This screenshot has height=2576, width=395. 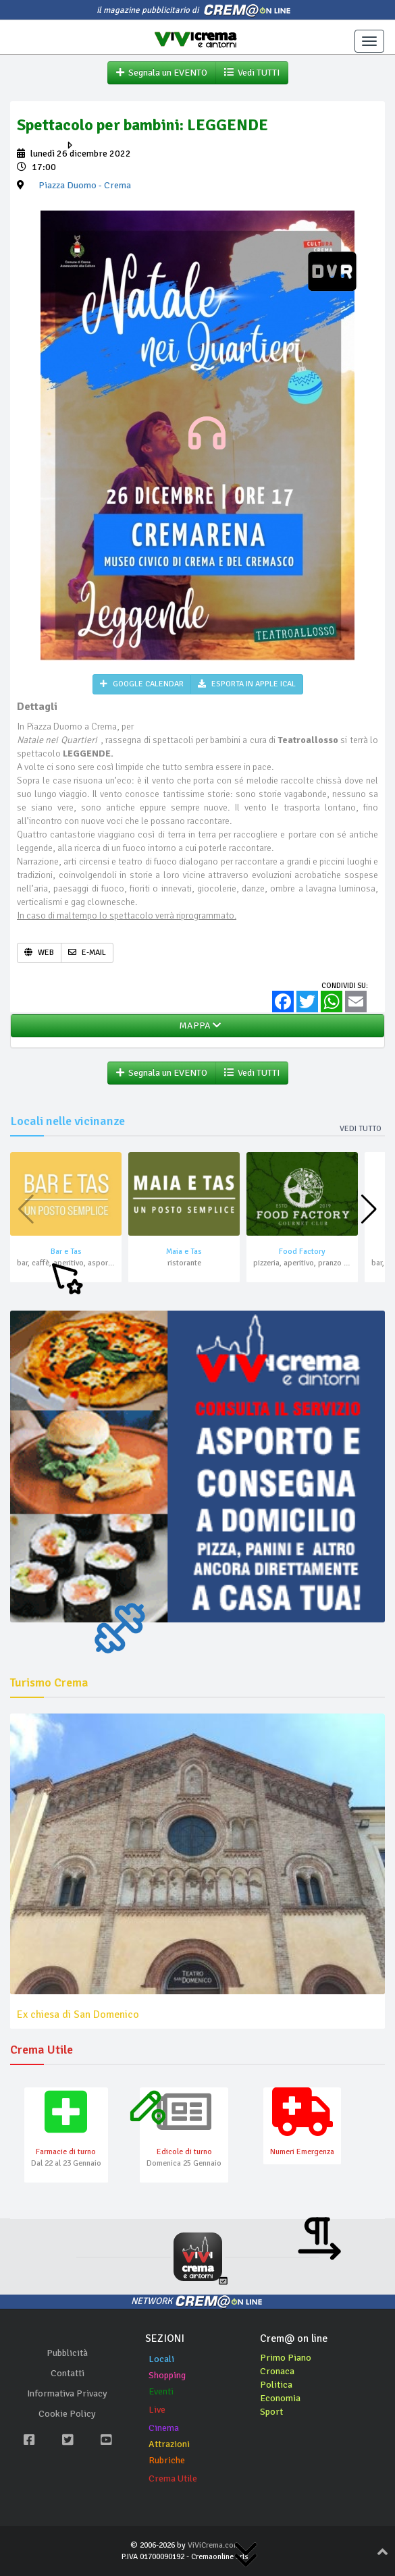 I want to click on access fitness or workout features, so click(x=120, y=1628).